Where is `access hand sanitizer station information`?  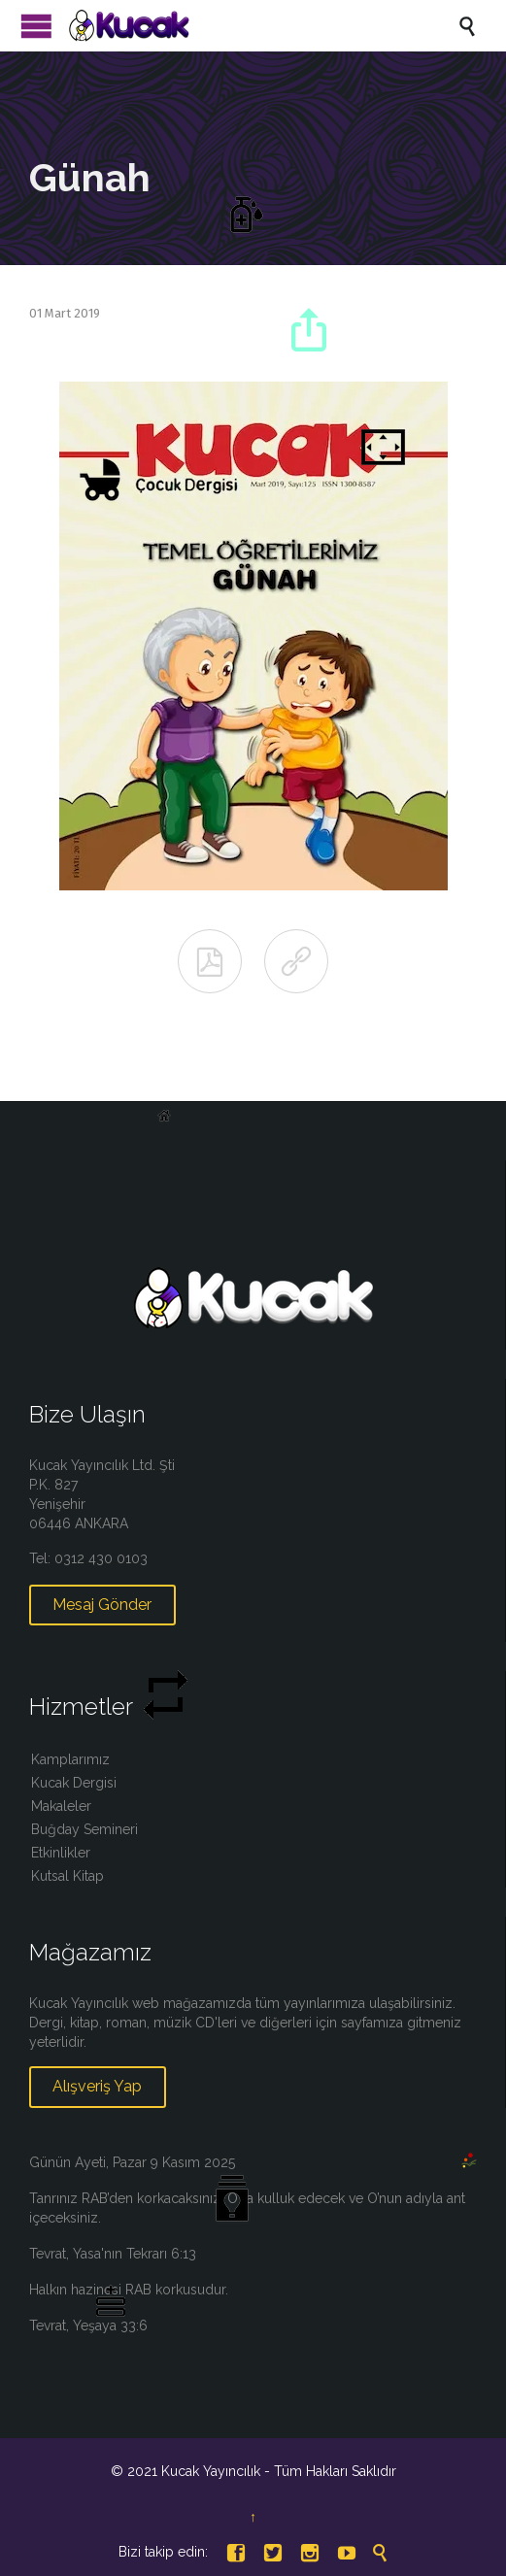
access hand sanitizer station information is located at coordinates (245, 215).